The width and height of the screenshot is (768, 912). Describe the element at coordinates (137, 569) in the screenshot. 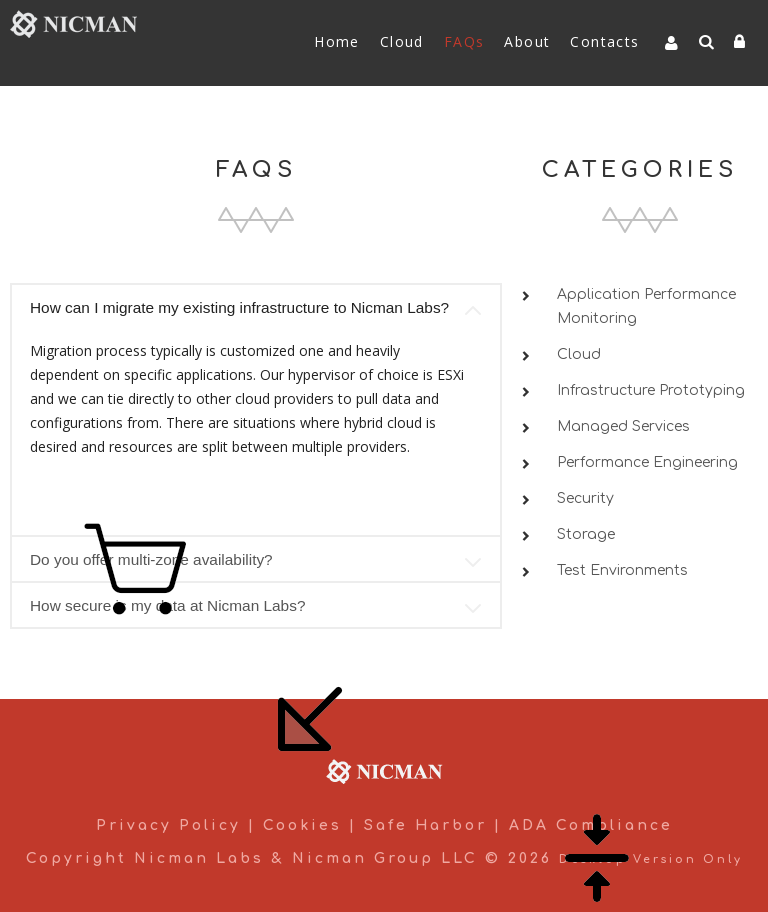

I see `view your shopping cart` at that location.